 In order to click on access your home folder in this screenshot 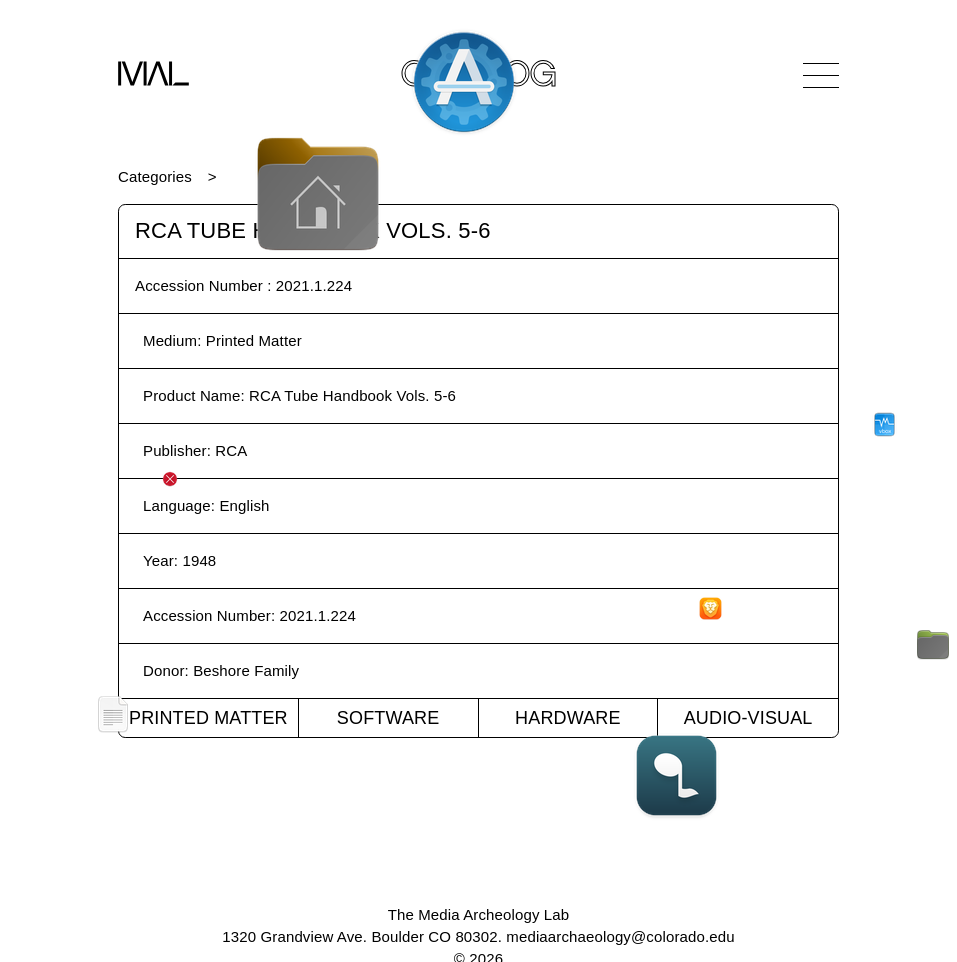, I will do `click(318, 194)`.